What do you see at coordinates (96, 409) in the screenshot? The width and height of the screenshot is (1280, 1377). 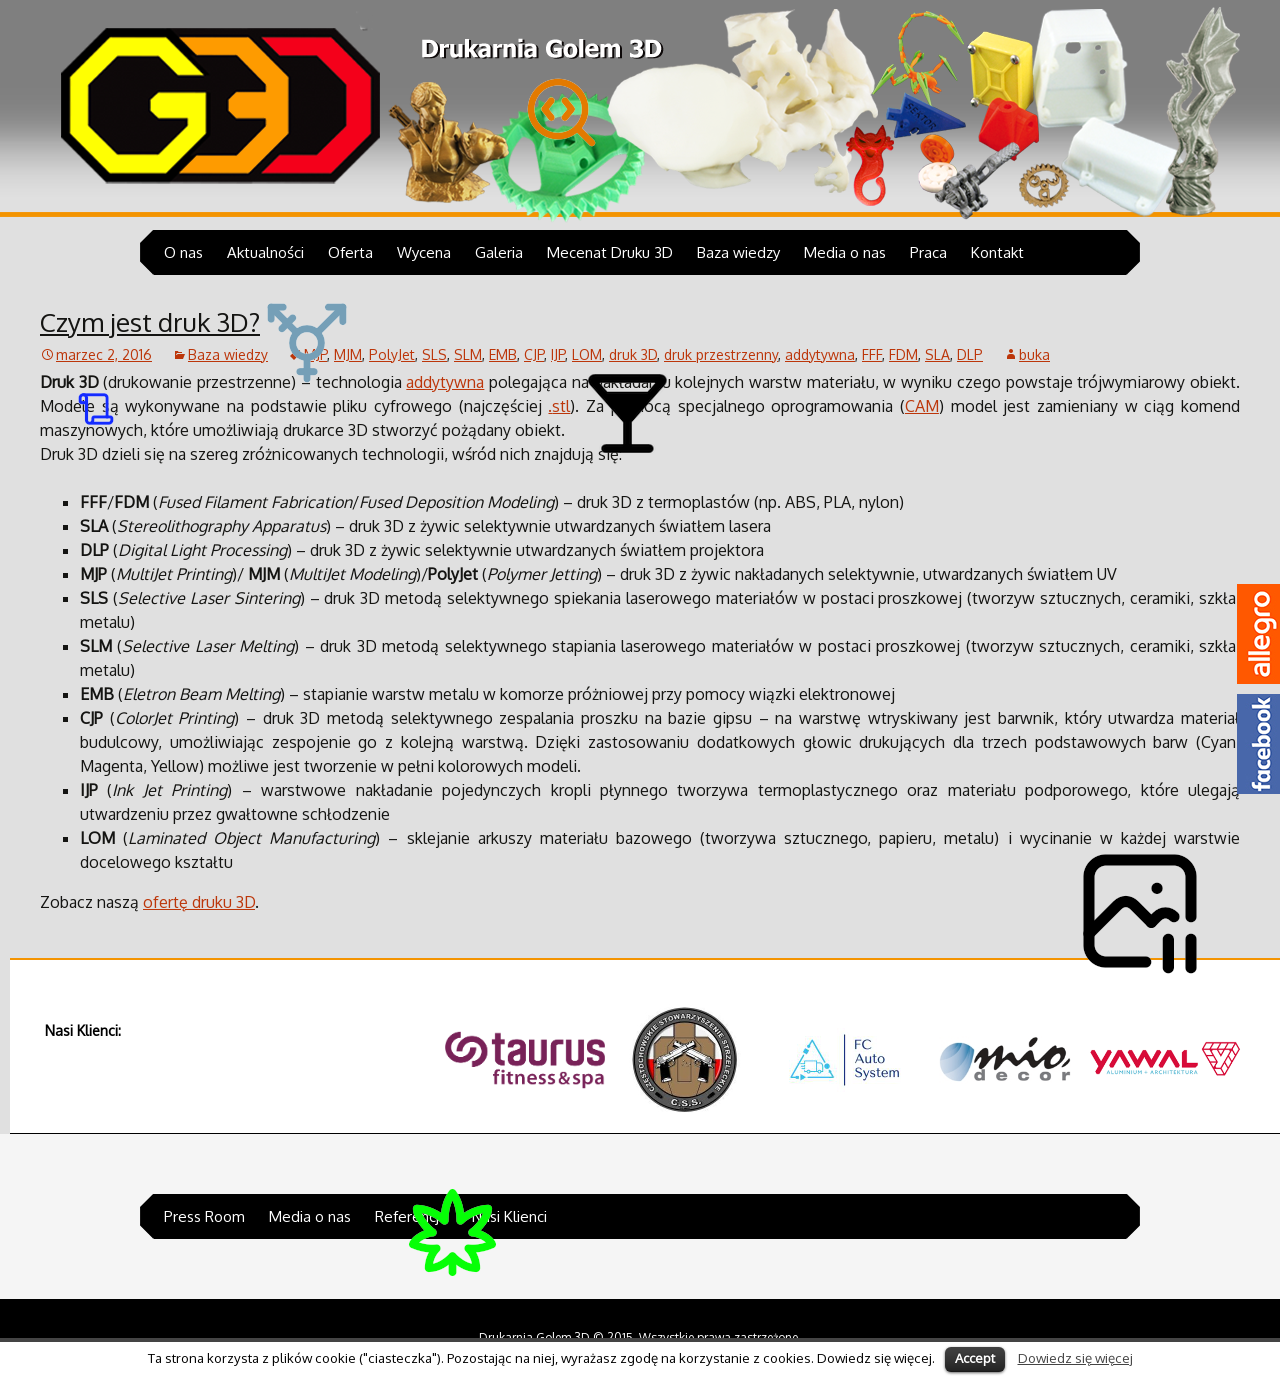 I see `view document or manuscript` at bounding box center [96, 409].